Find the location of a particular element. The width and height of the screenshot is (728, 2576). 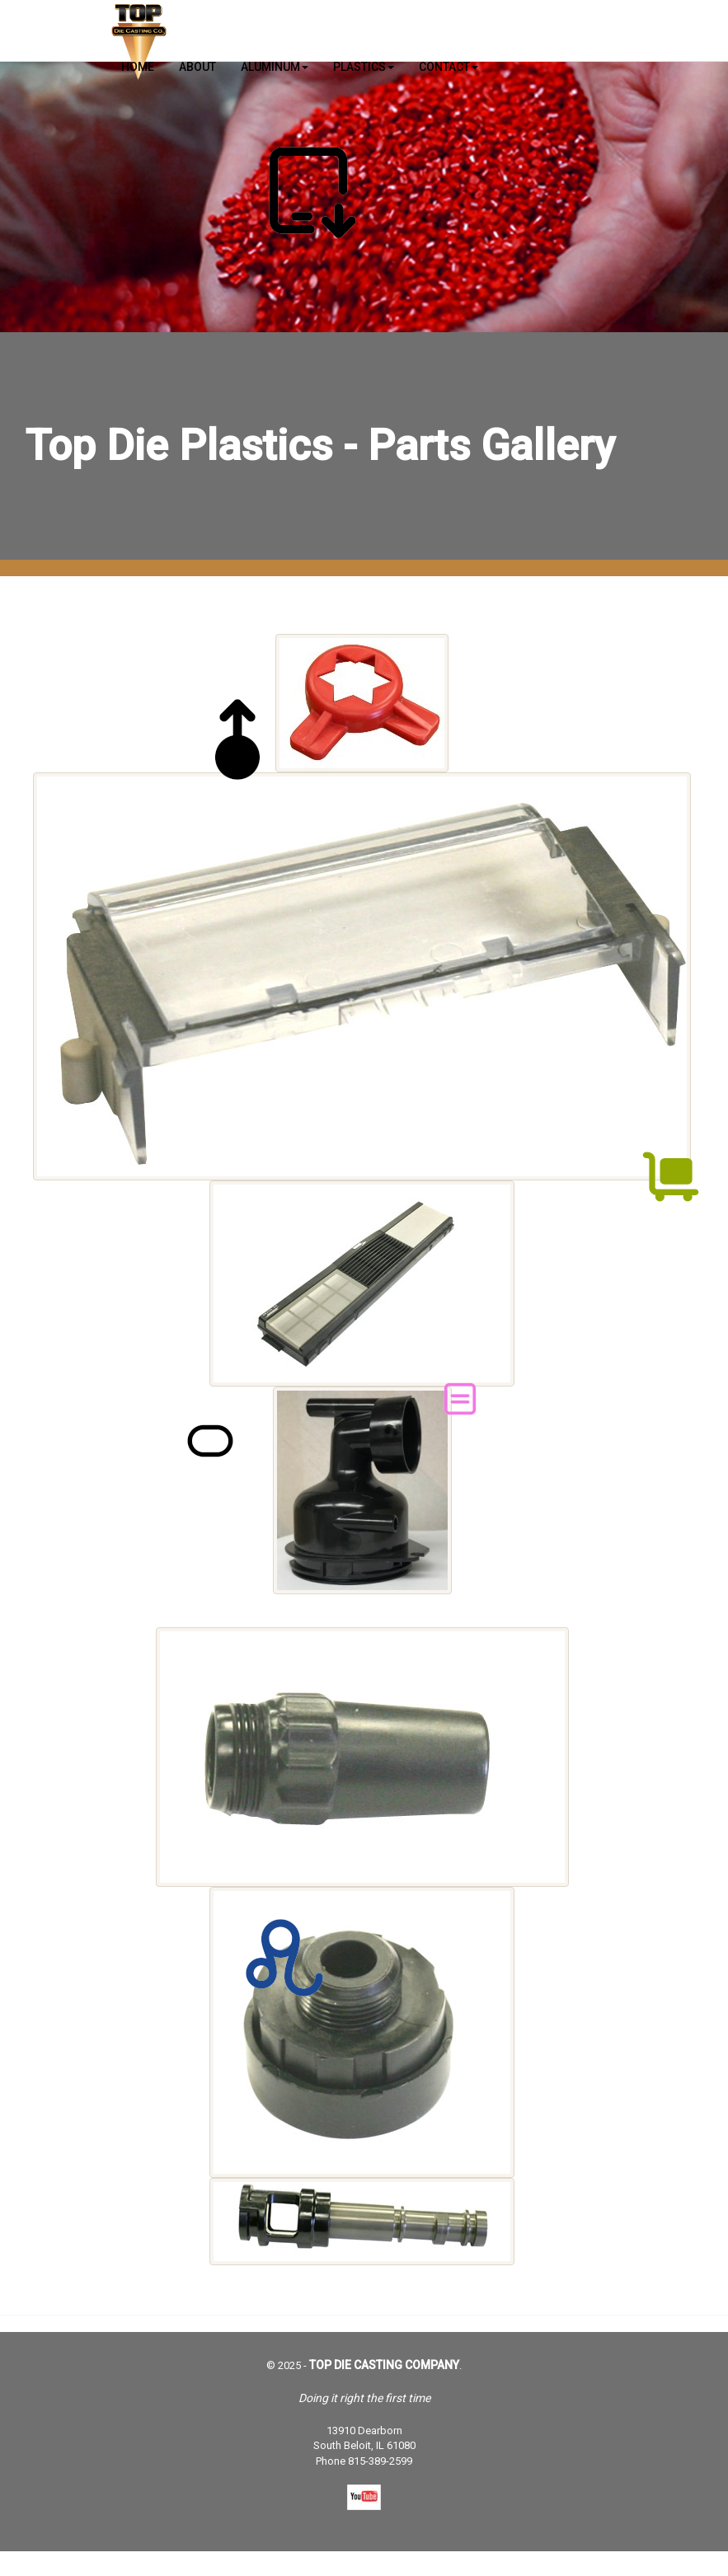

swipe up to continue or dismiss is located at coordinates (237, 739).